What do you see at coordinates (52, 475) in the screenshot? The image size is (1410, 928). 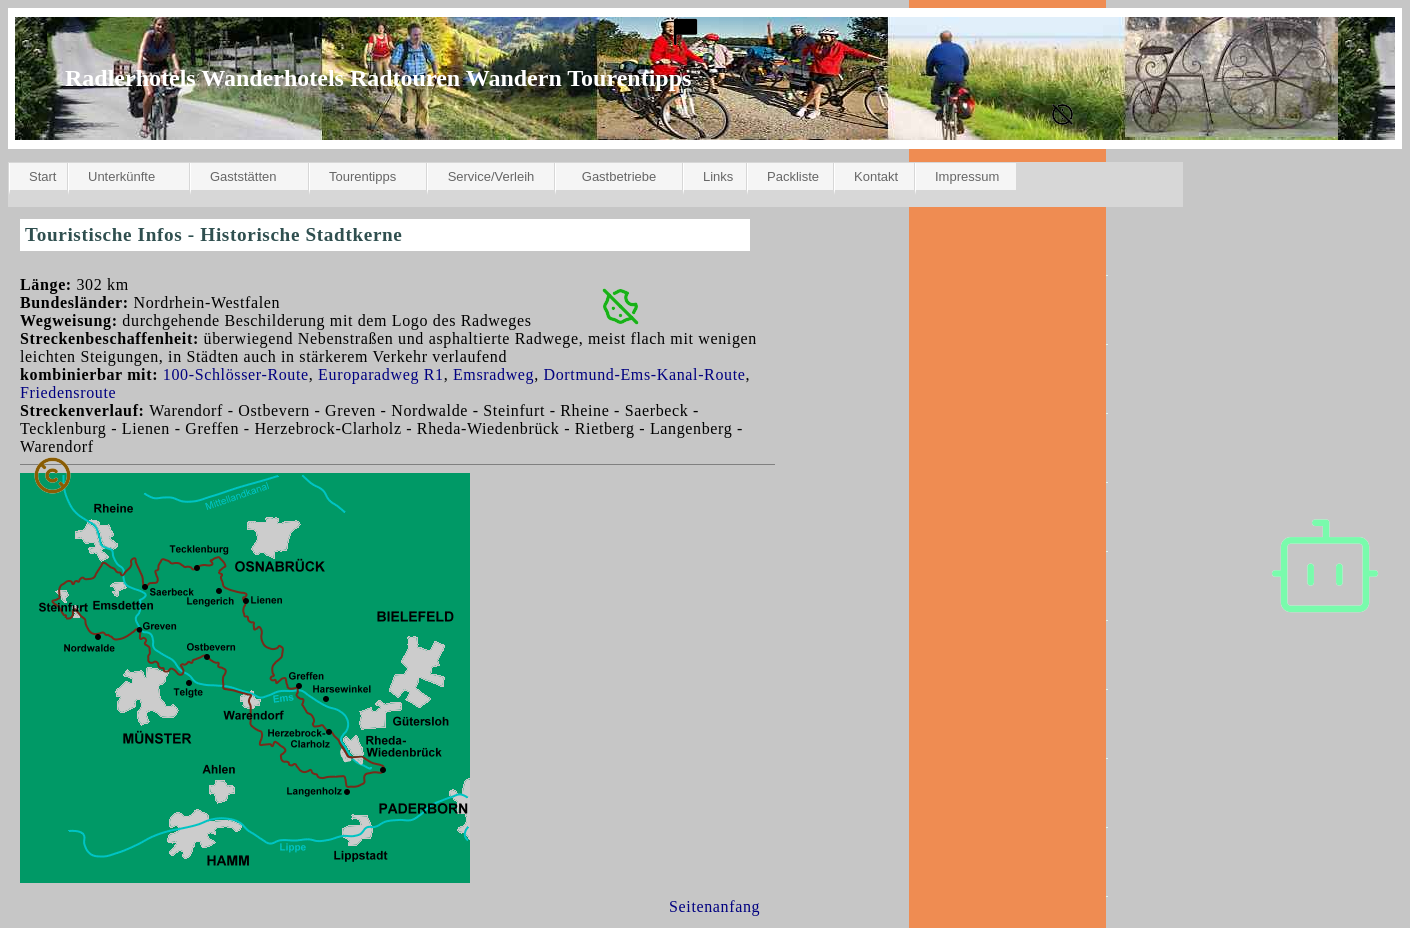 I see `indicates content is copyright-free or in the public domain` at bounding box center [52, 475].